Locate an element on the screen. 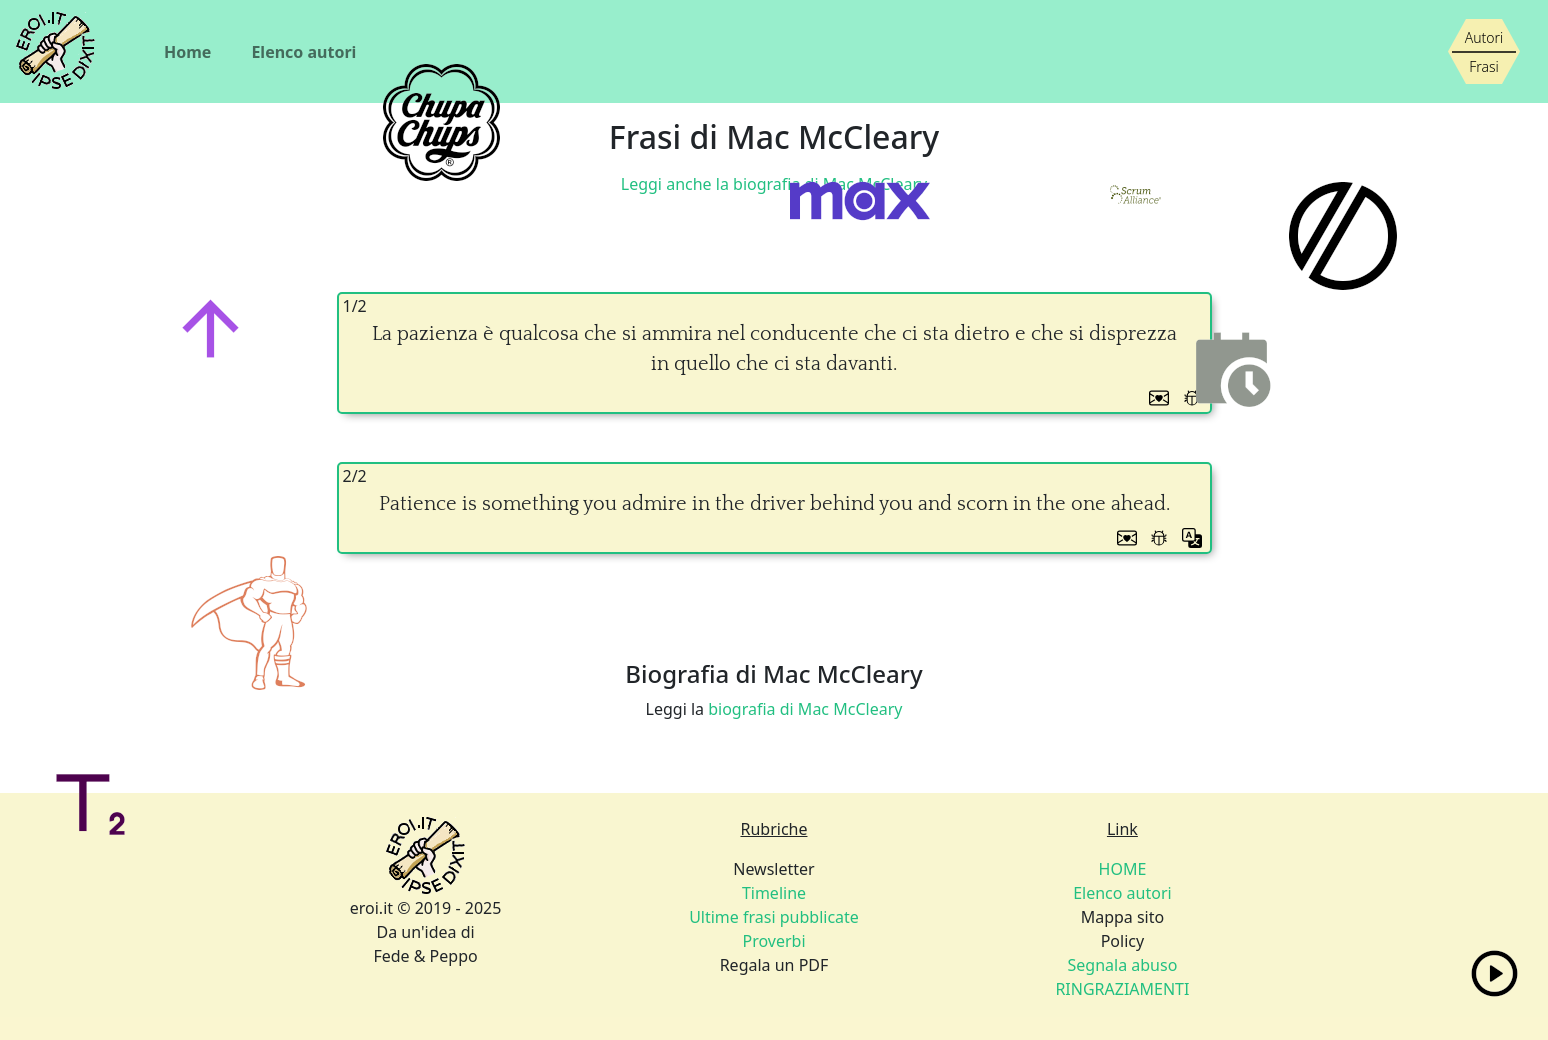 This screenshot has height=1040, width=1548. play media or video content is located at coordinates (1494, 973).